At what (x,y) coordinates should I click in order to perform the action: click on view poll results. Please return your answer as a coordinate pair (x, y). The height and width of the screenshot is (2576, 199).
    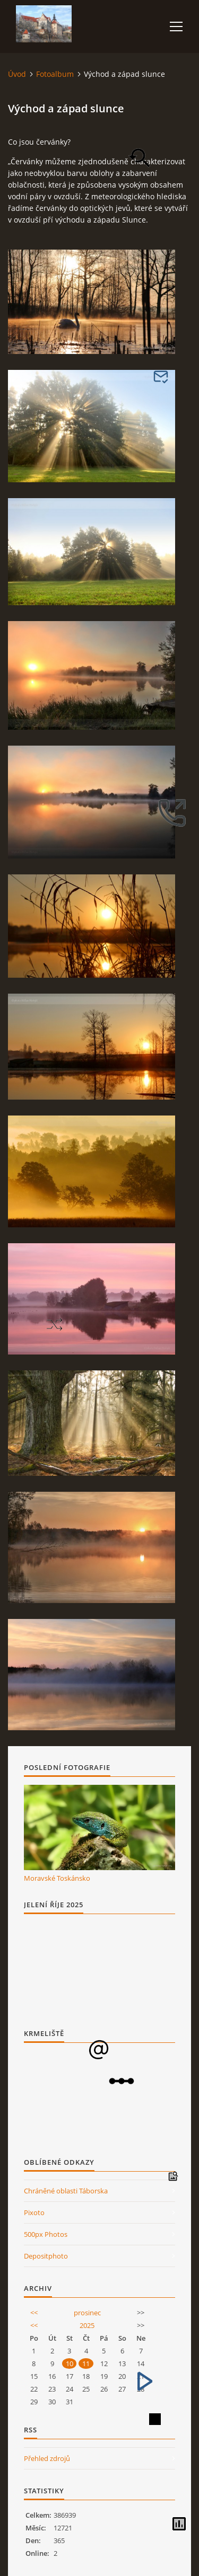
    Looking at the image, I should click on (179, 2524).